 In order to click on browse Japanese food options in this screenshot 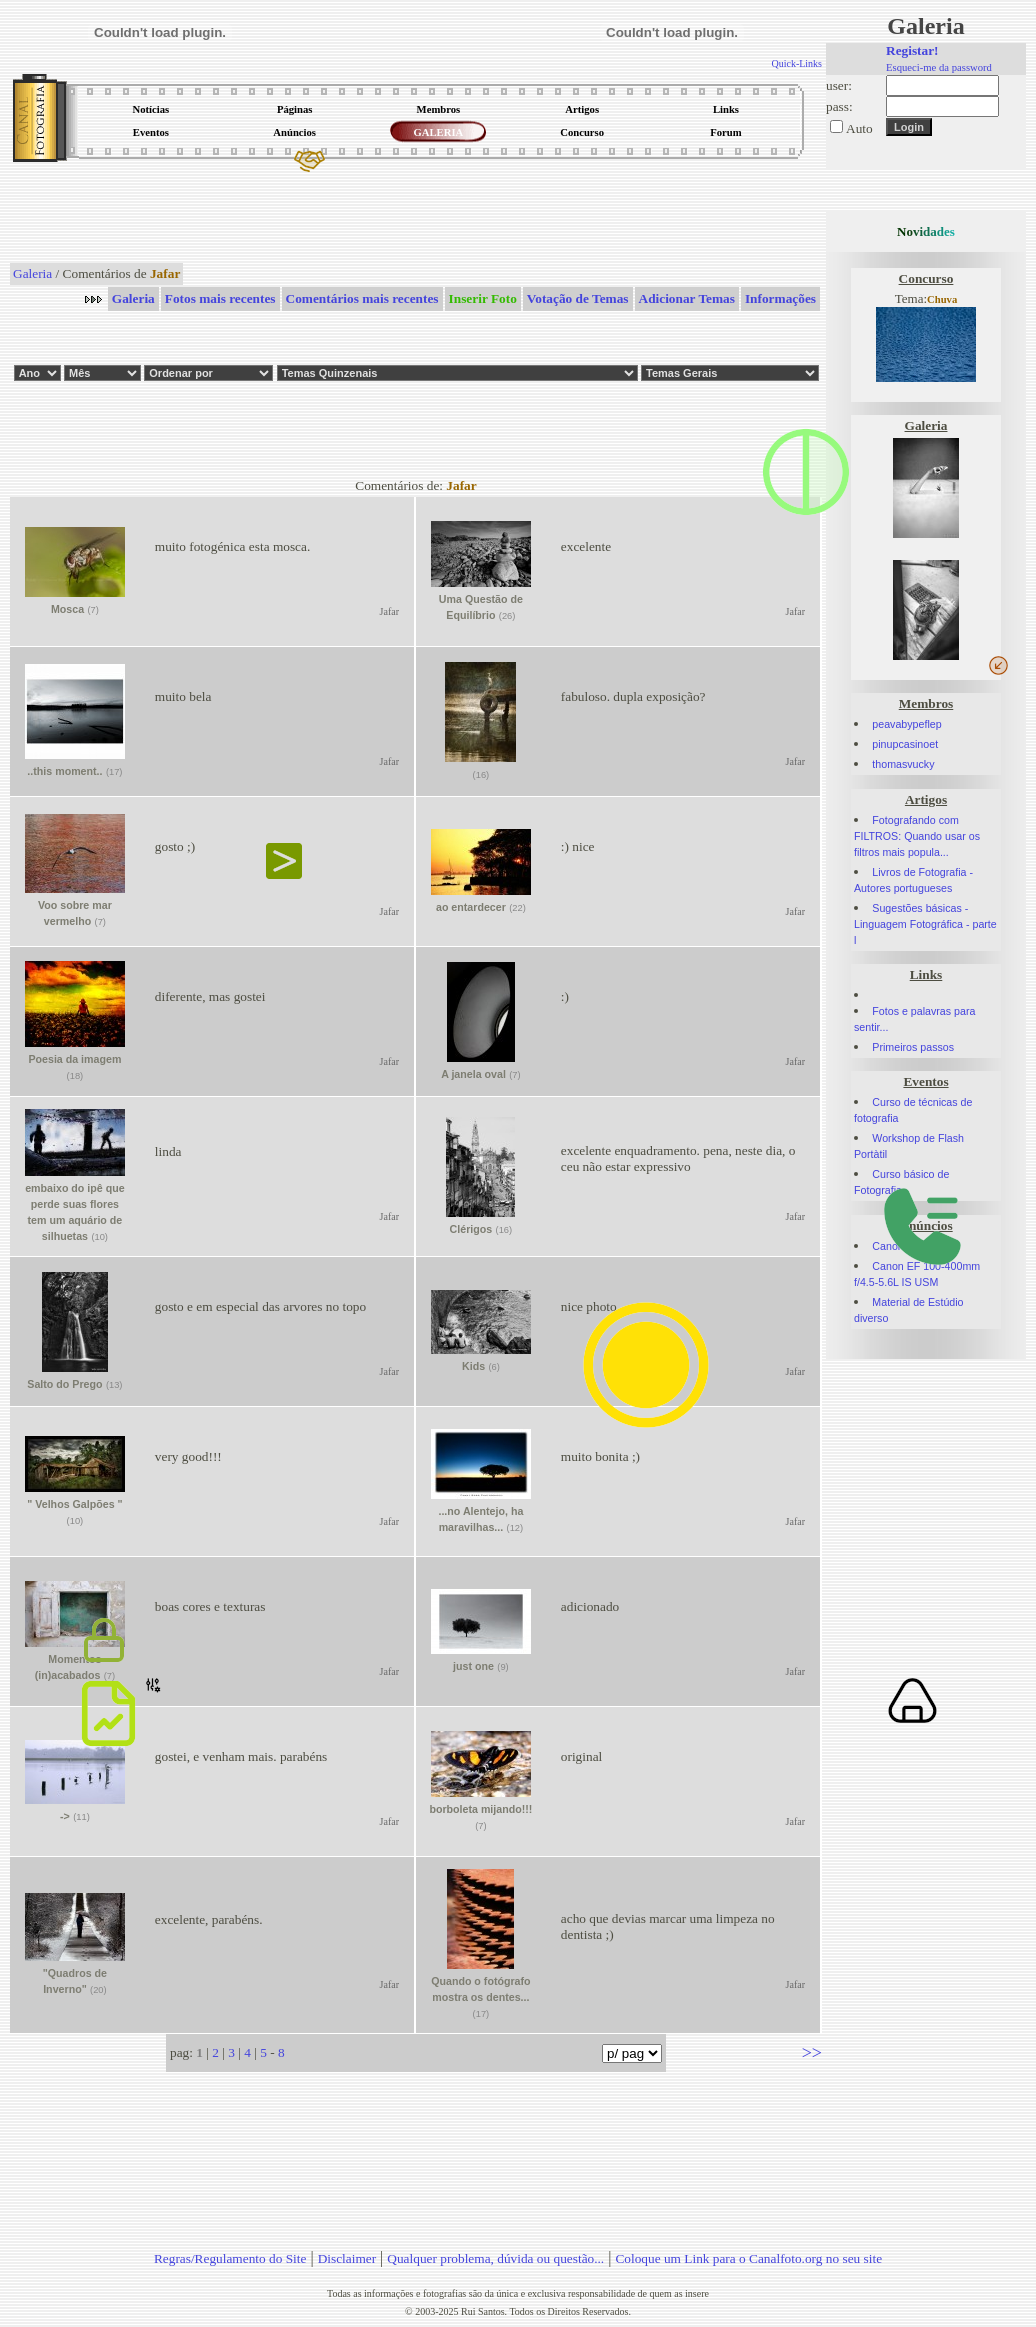, I will do `click(912, 1700)`.